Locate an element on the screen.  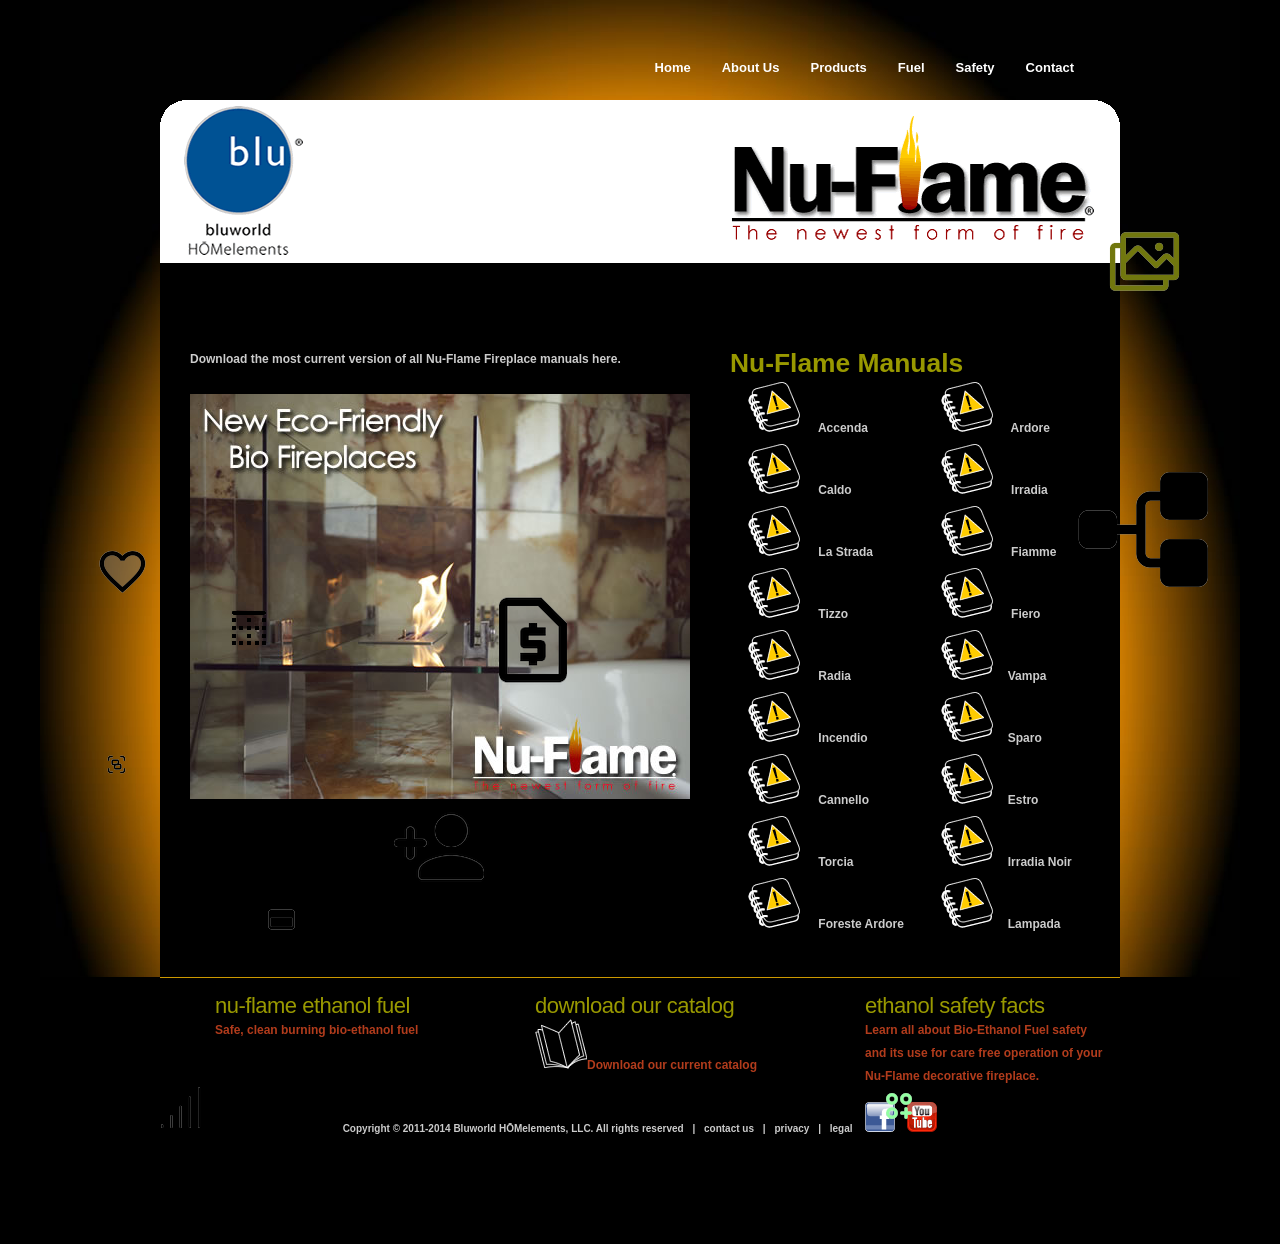
indicates full cellular signal strength is located at coordinates (182, 1110).